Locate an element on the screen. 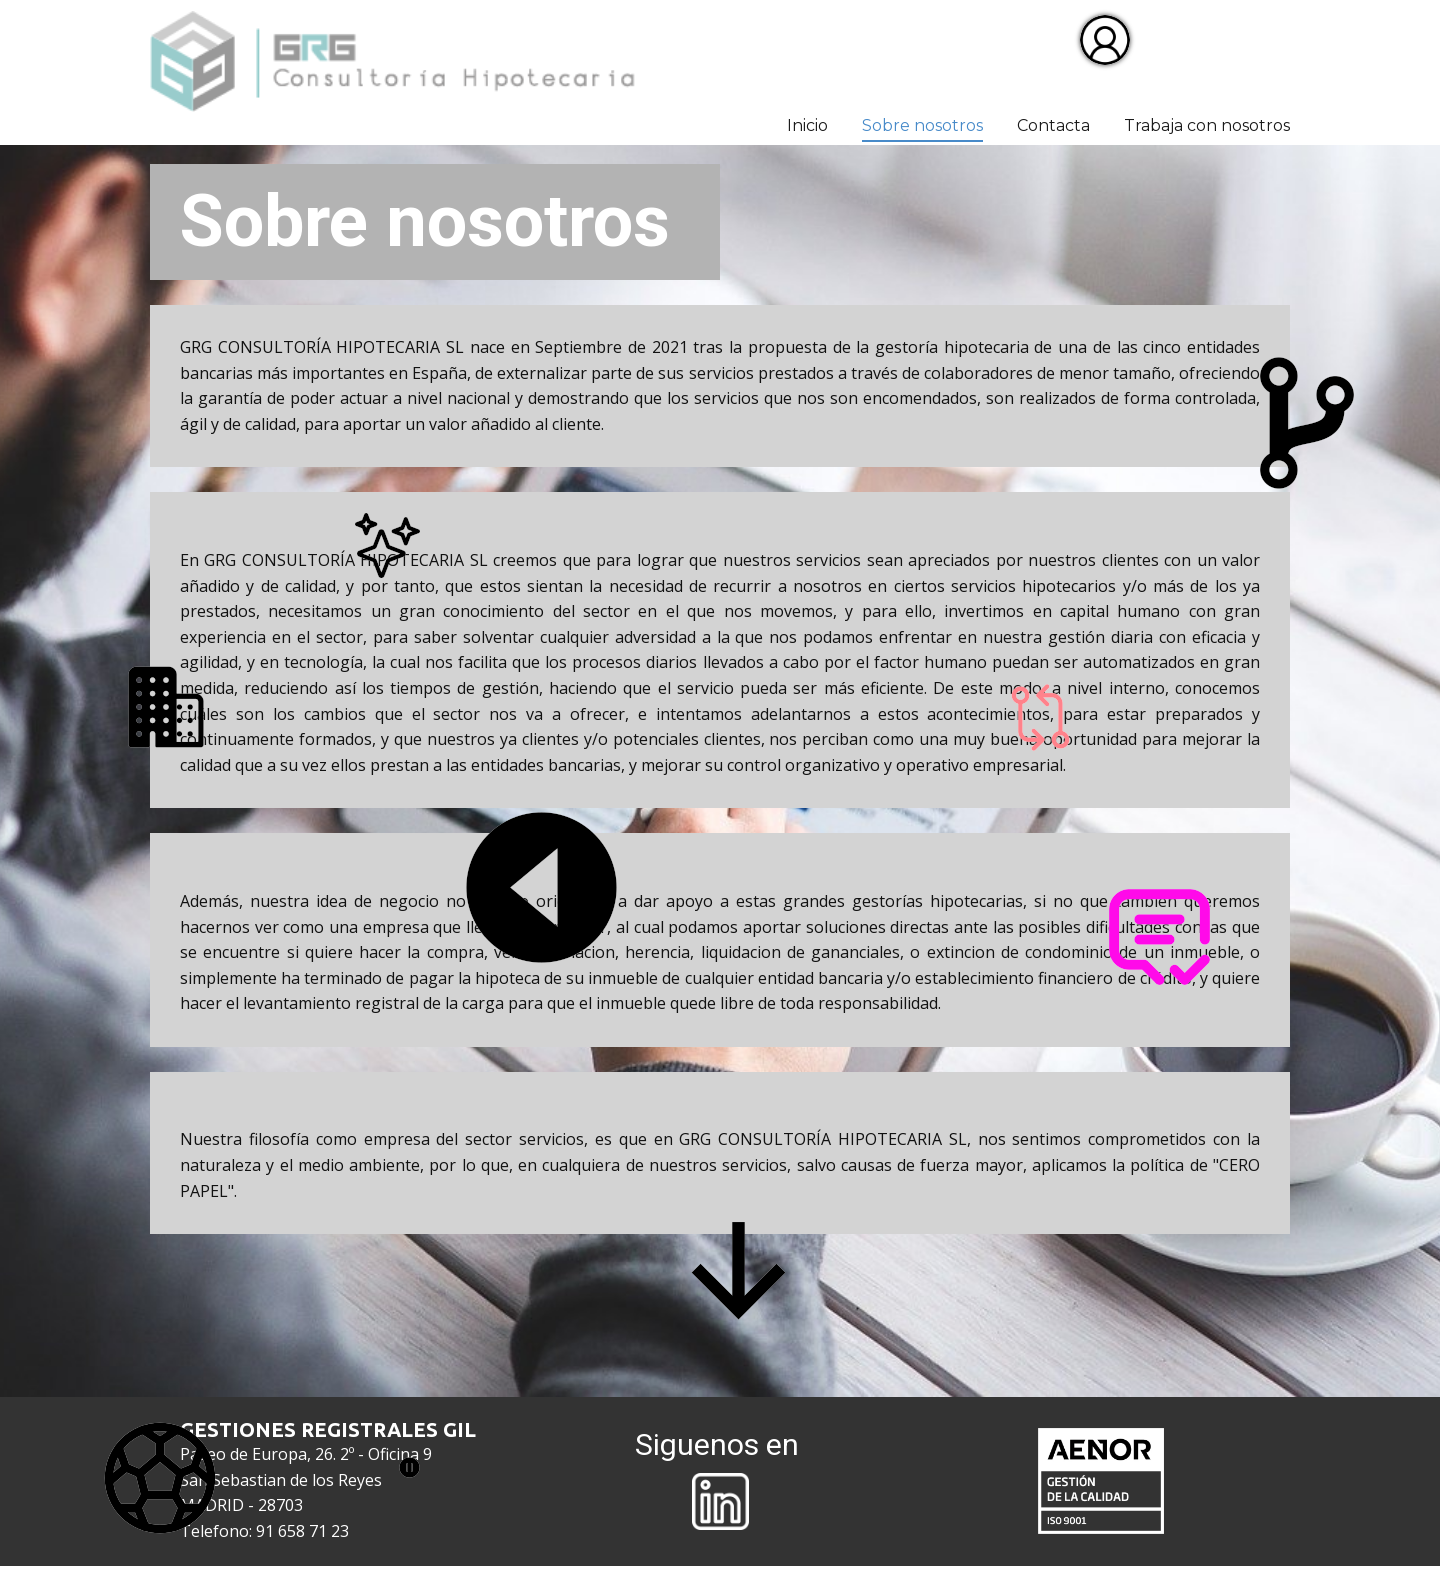  create a new git branch is located at coordinates (1307, 423).